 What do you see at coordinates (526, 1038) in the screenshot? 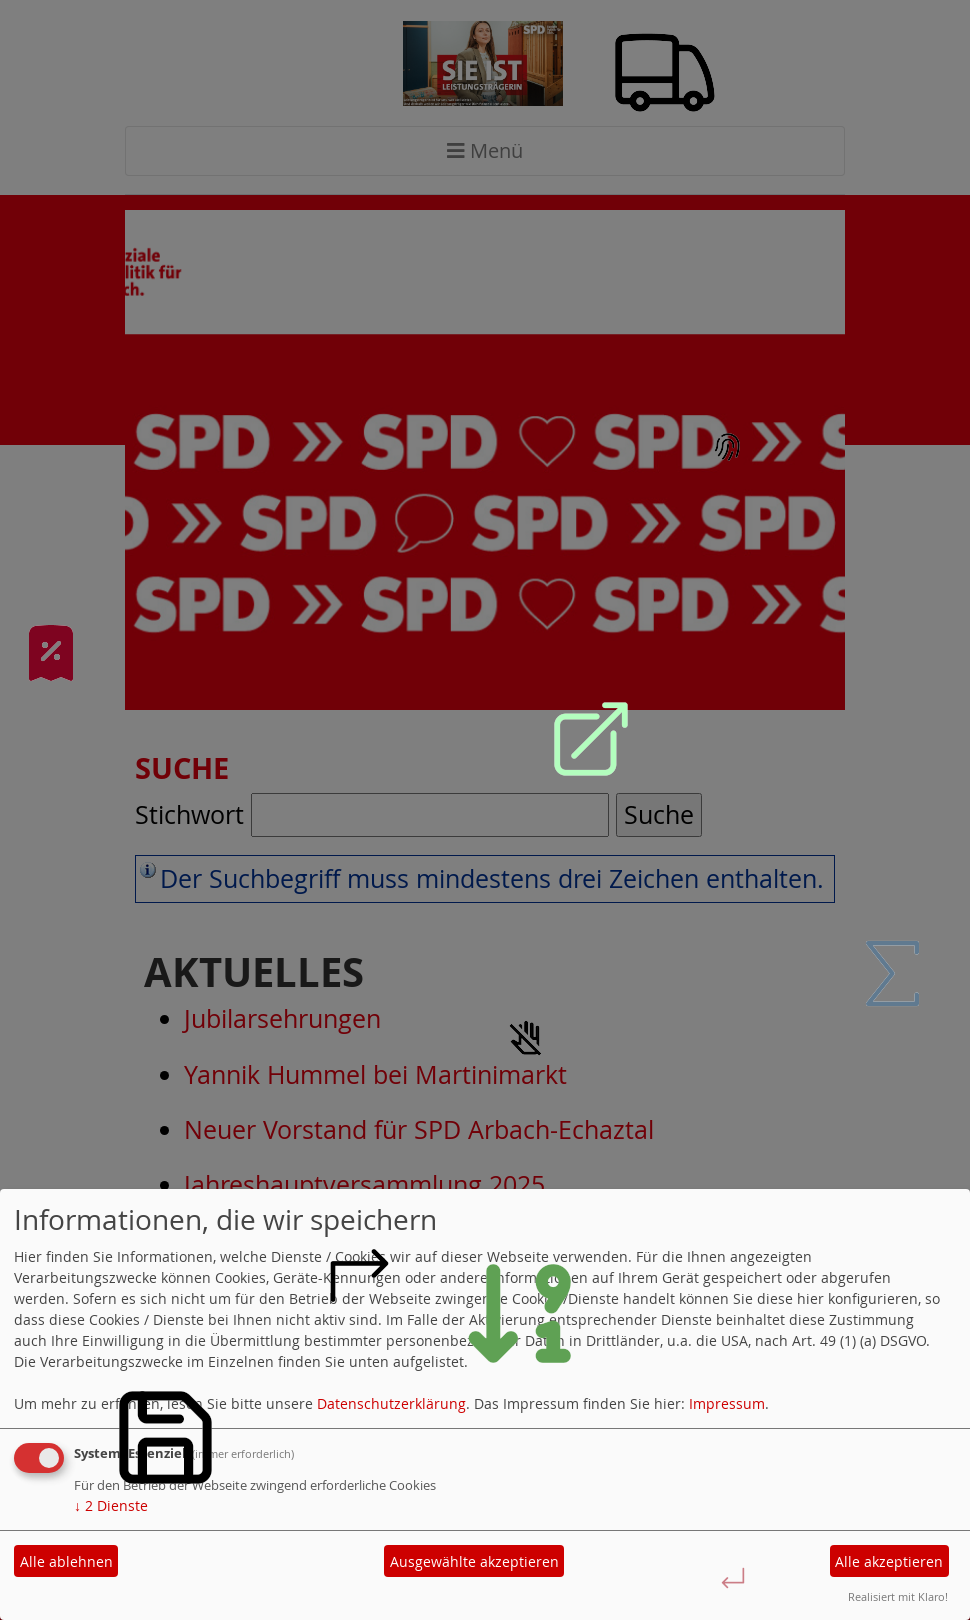
I see `do not touch or interact with this item` at bounding box center [526, 1038].